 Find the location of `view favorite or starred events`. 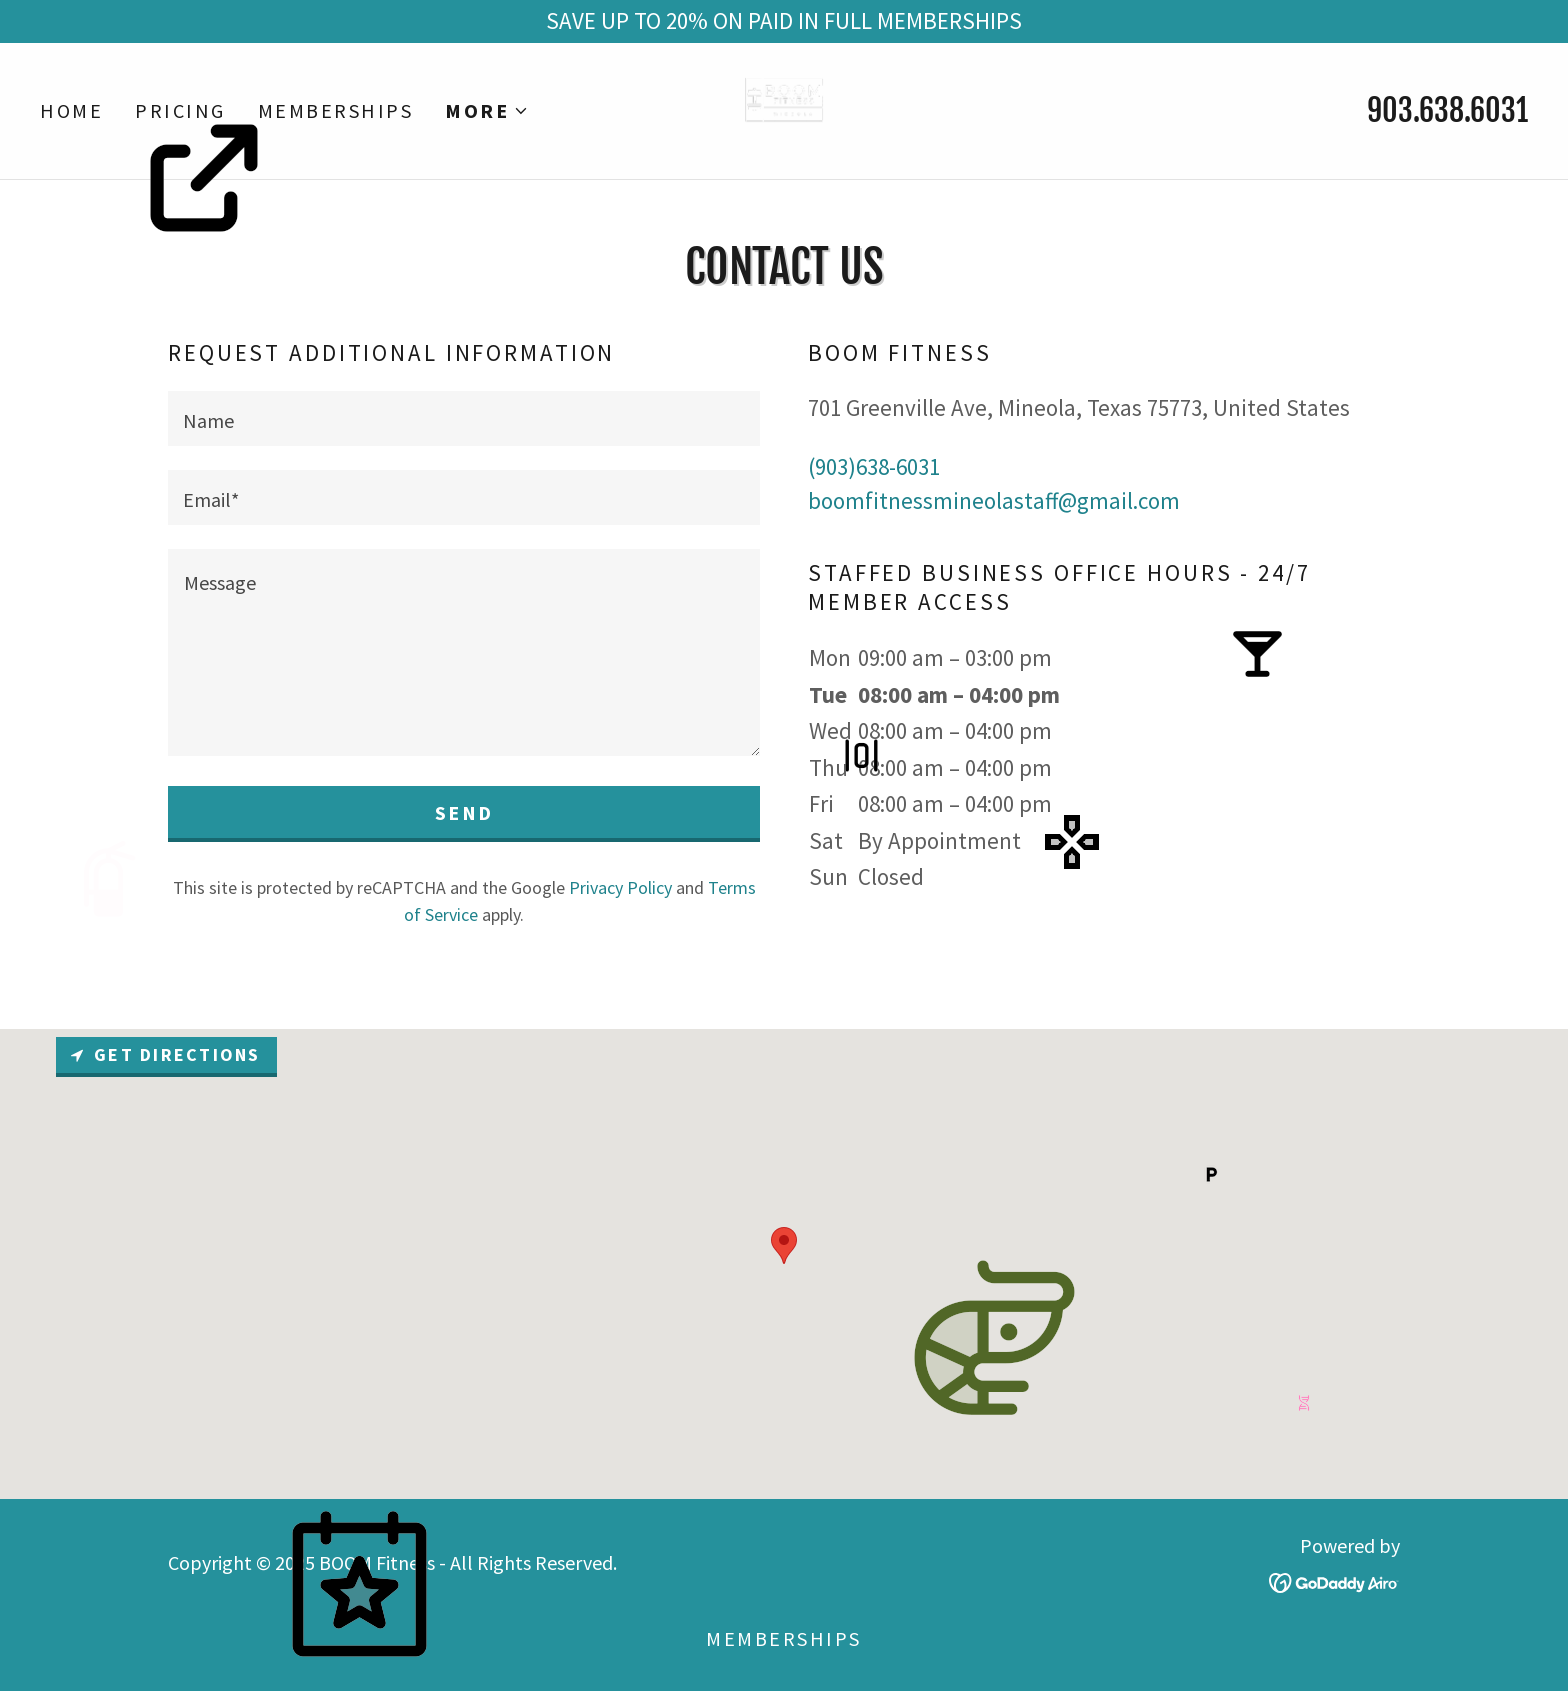

view favorite or starred events is located at coordinates (359, 1589).